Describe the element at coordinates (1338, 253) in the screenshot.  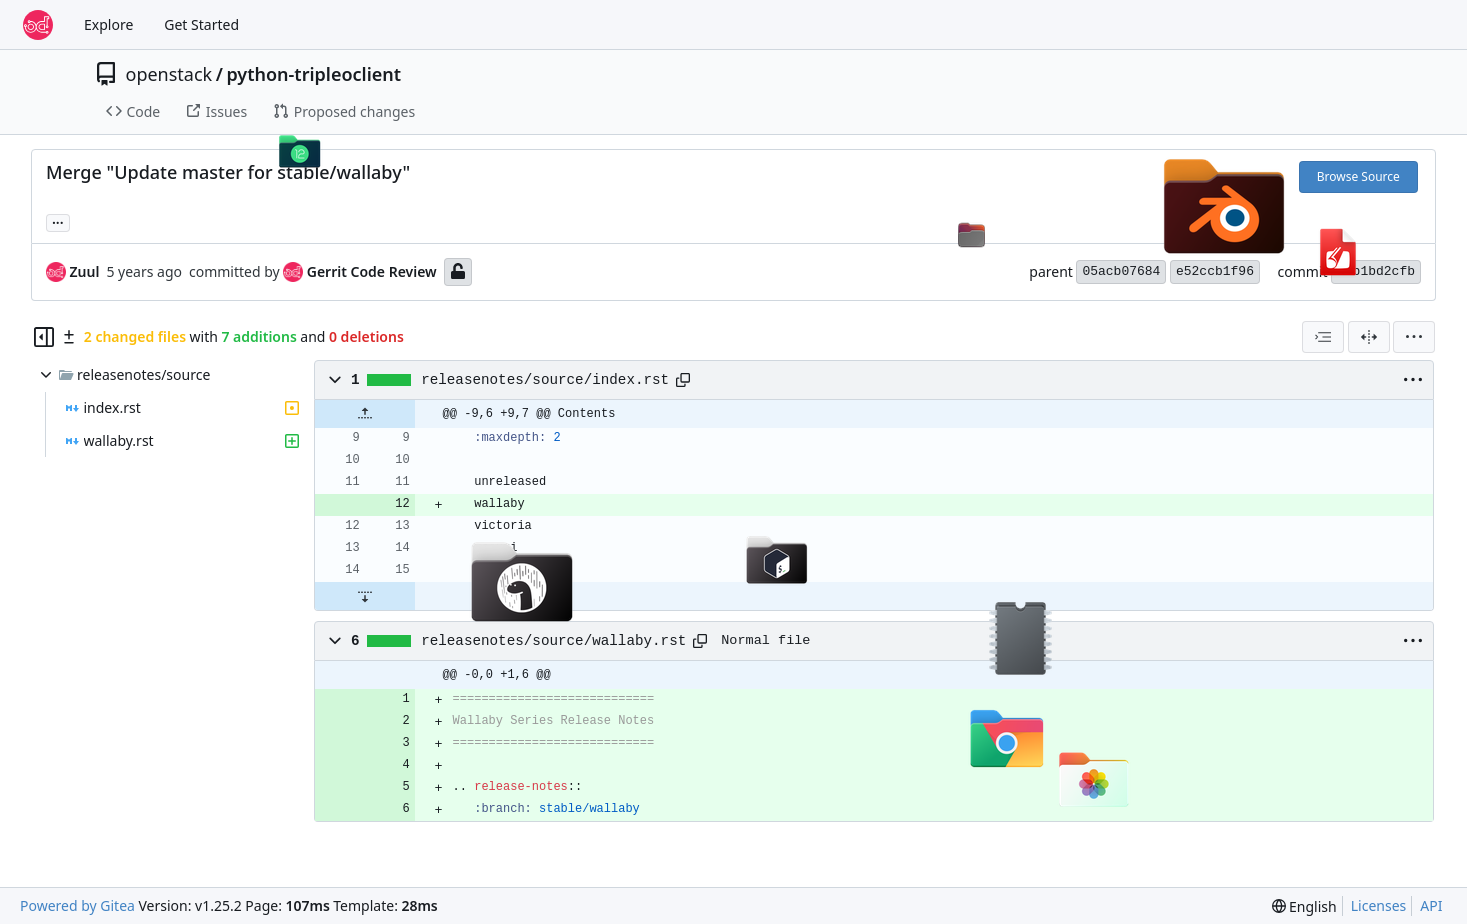
I see `a postscript document file` at that location.